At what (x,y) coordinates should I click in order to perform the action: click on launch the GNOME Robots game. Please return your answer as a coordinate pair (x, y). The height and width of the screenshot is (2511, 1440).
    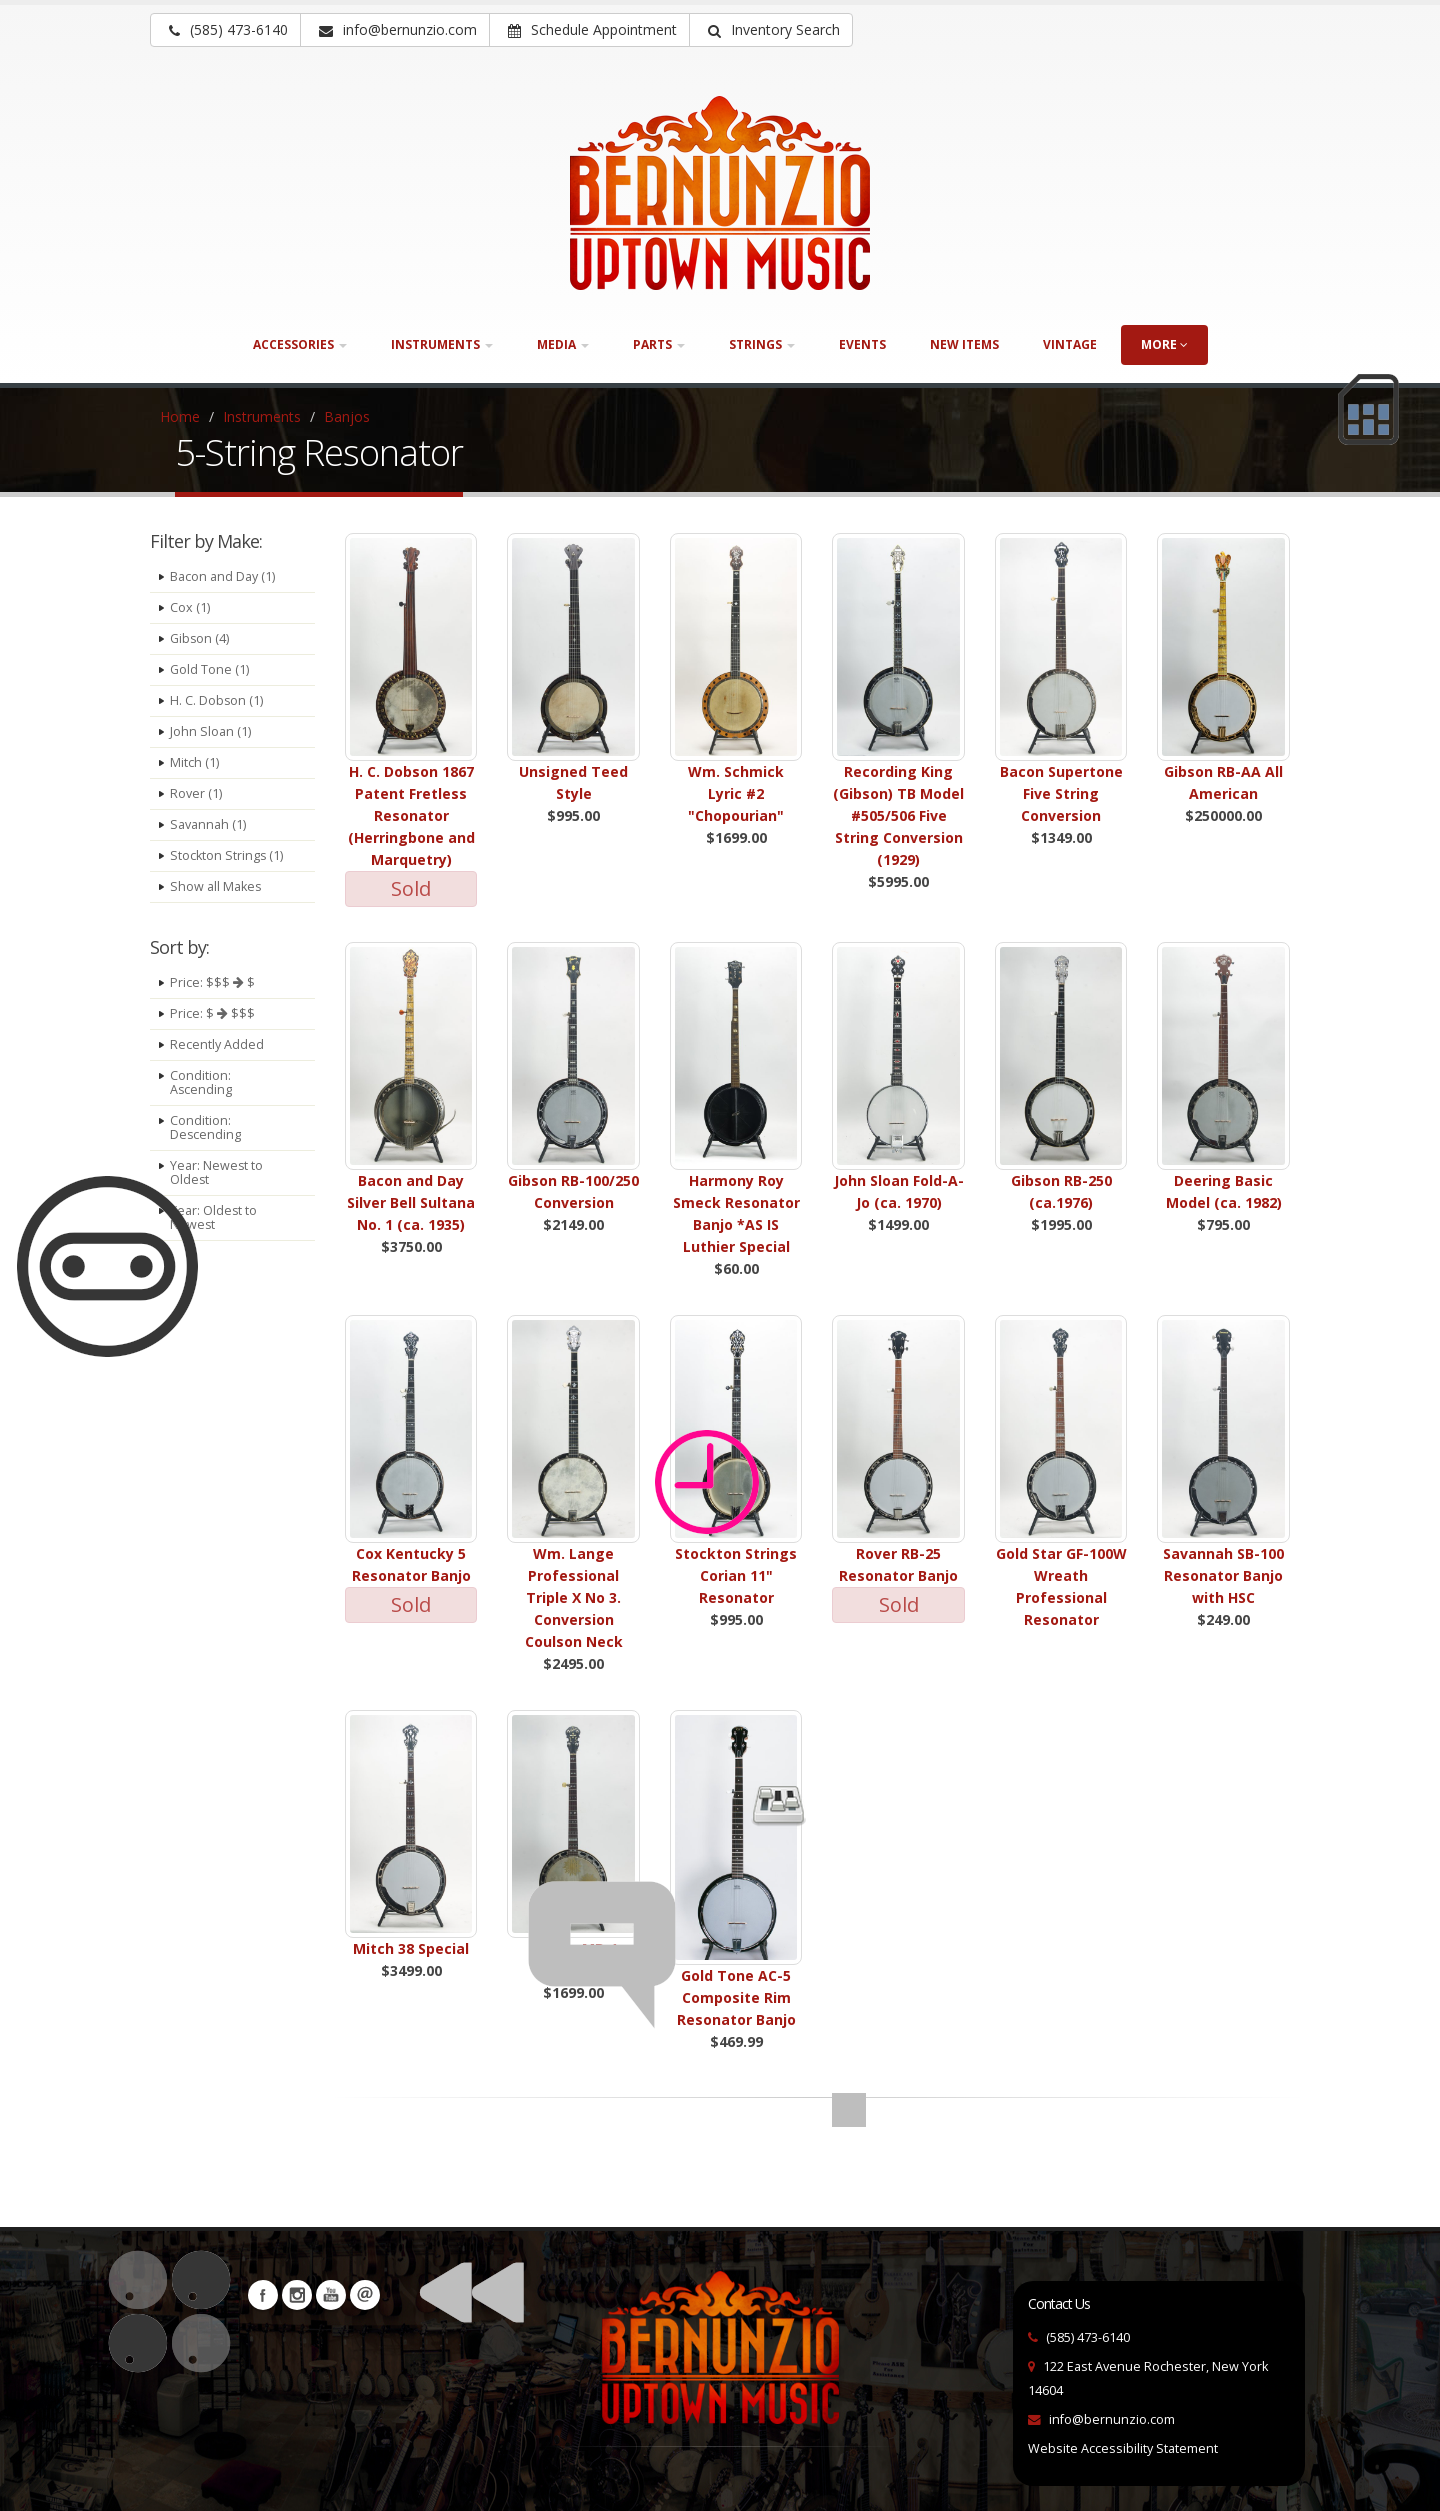
    Looking at the image, I should click on (107, 1266).